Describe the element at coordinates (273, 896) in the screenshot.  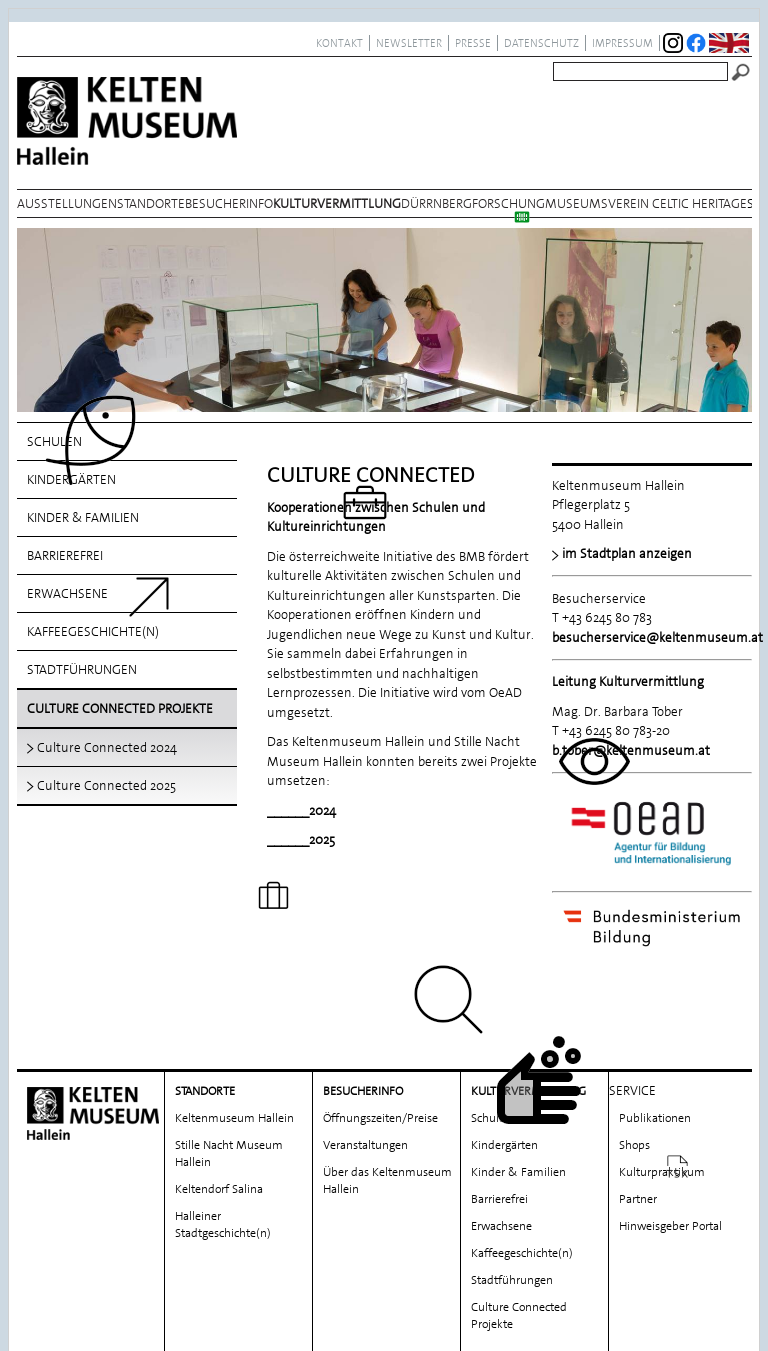
I see `access travel or trip details` at that location.